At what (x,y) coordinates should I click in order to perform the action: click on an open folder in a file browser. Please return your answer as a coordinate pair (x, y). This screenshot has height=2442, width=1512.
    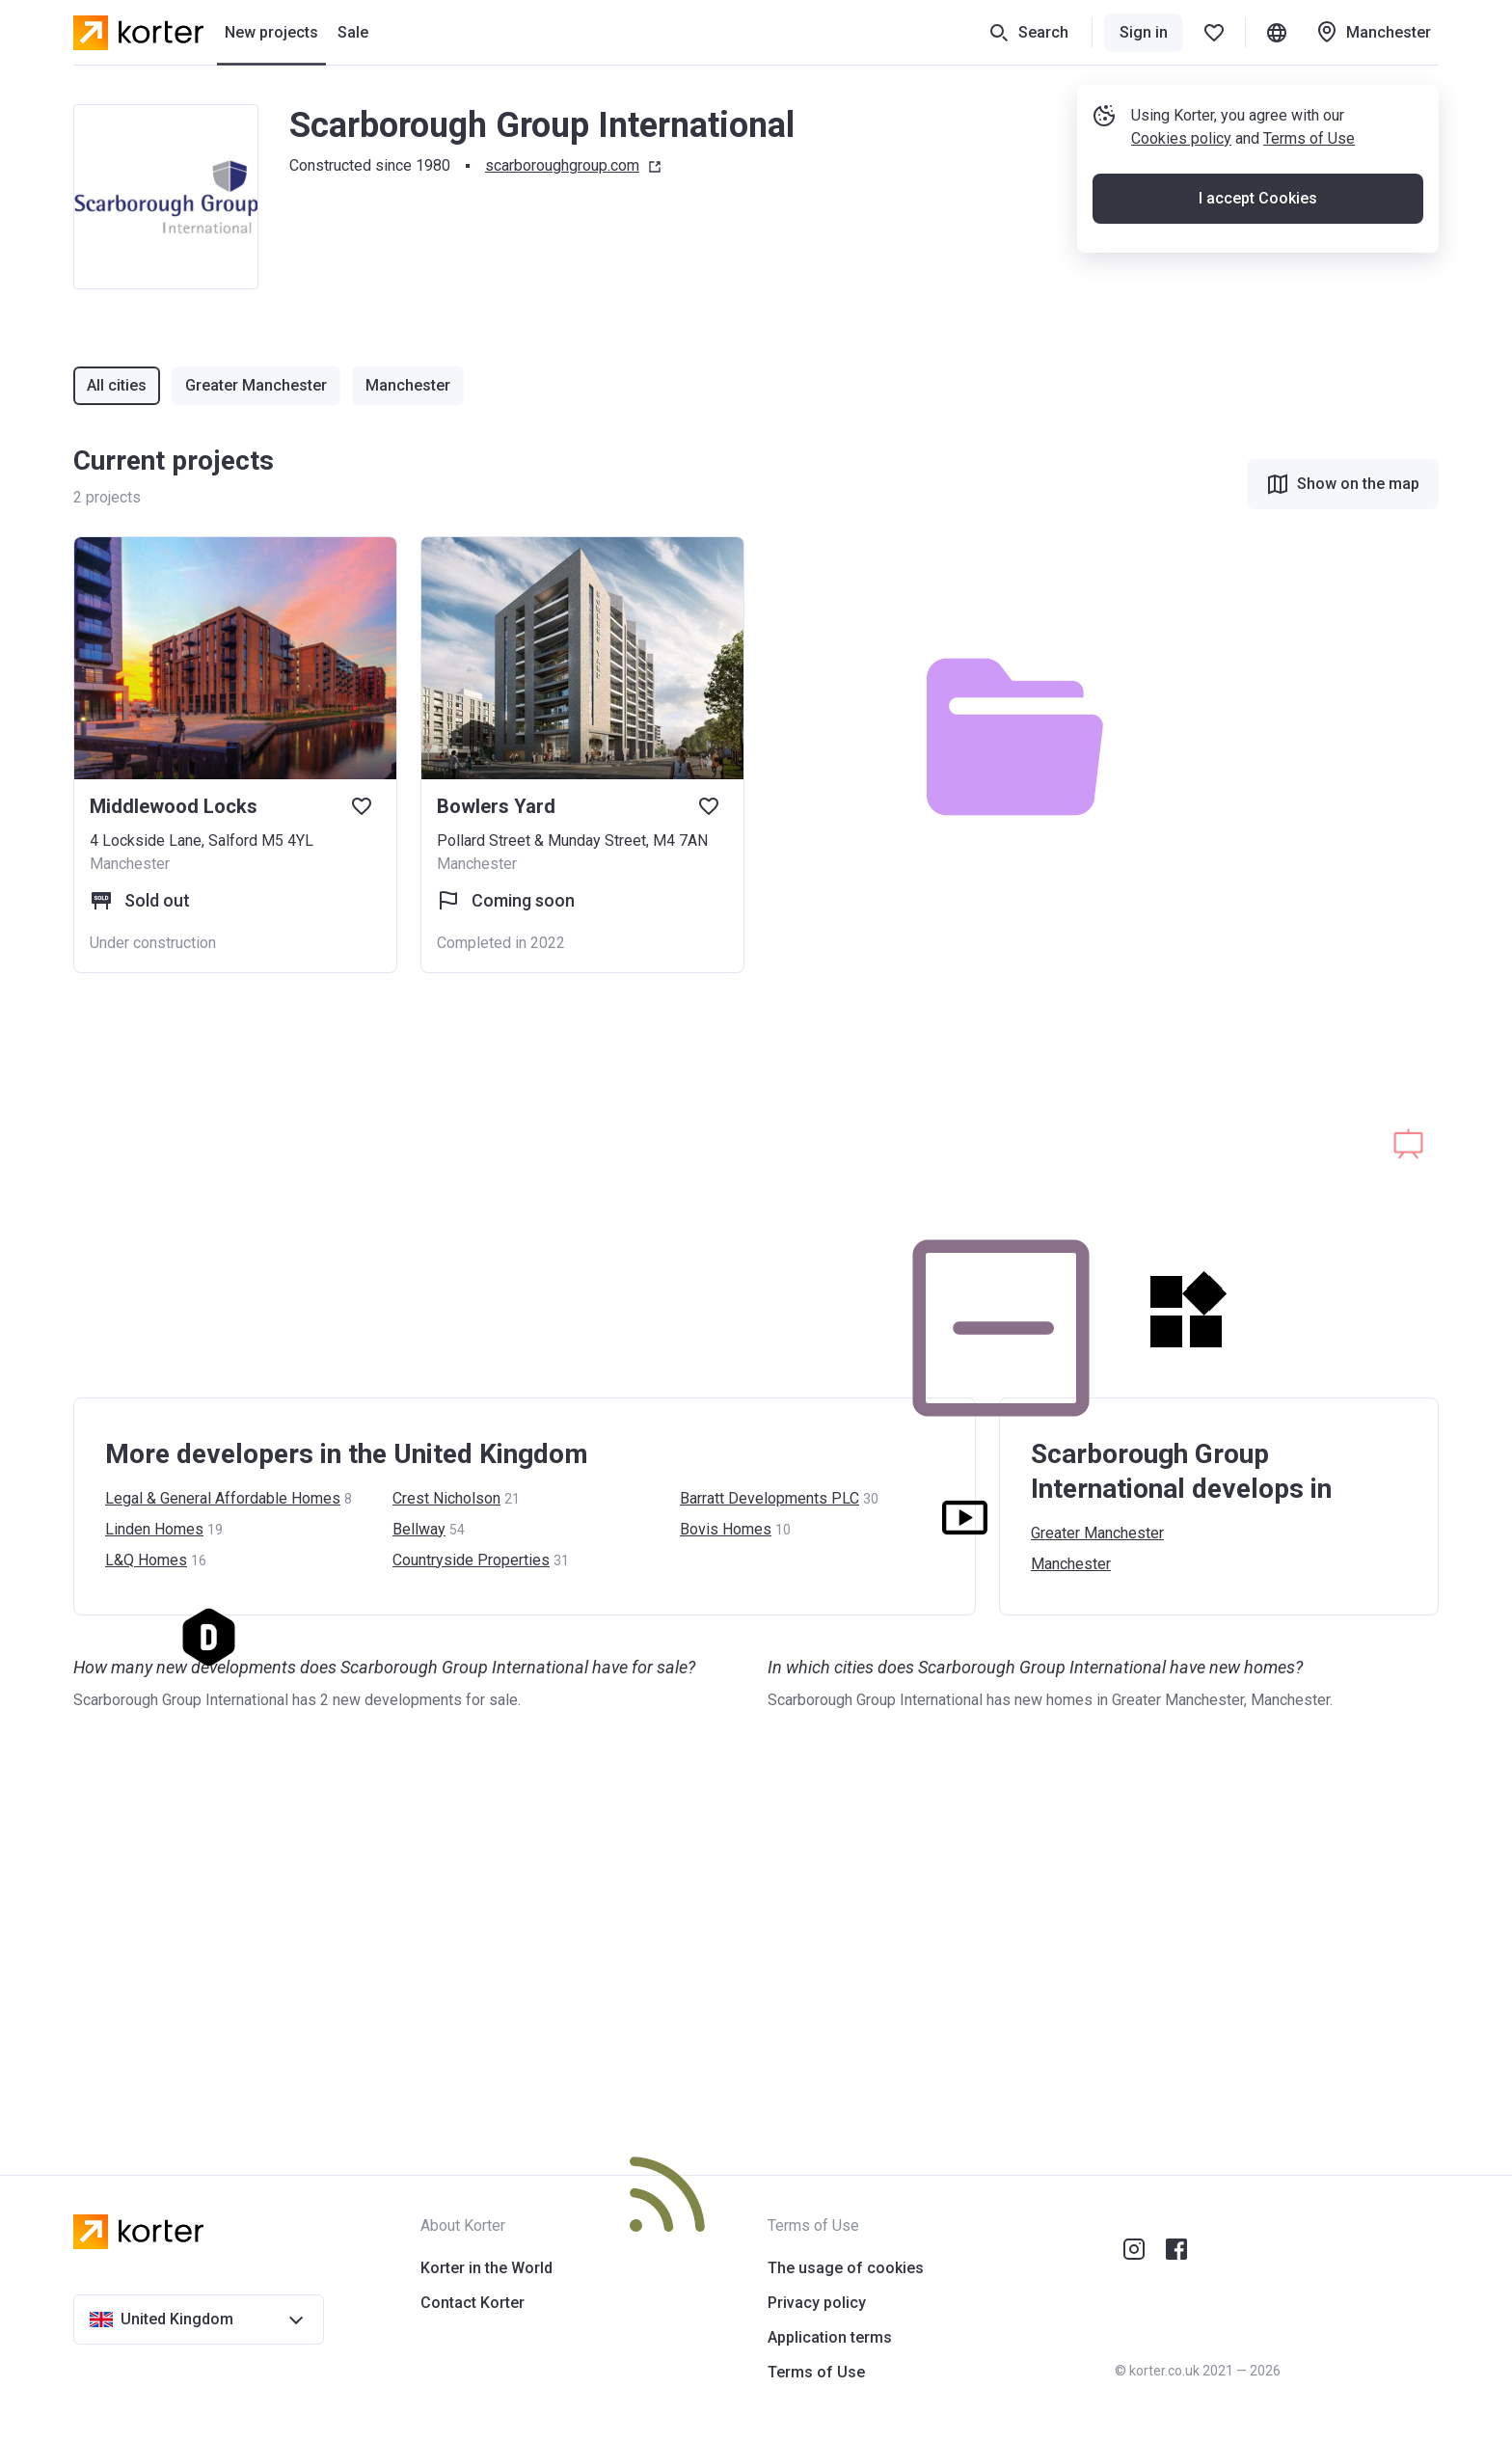
    Looking at the image, I should click on (1016, 737).